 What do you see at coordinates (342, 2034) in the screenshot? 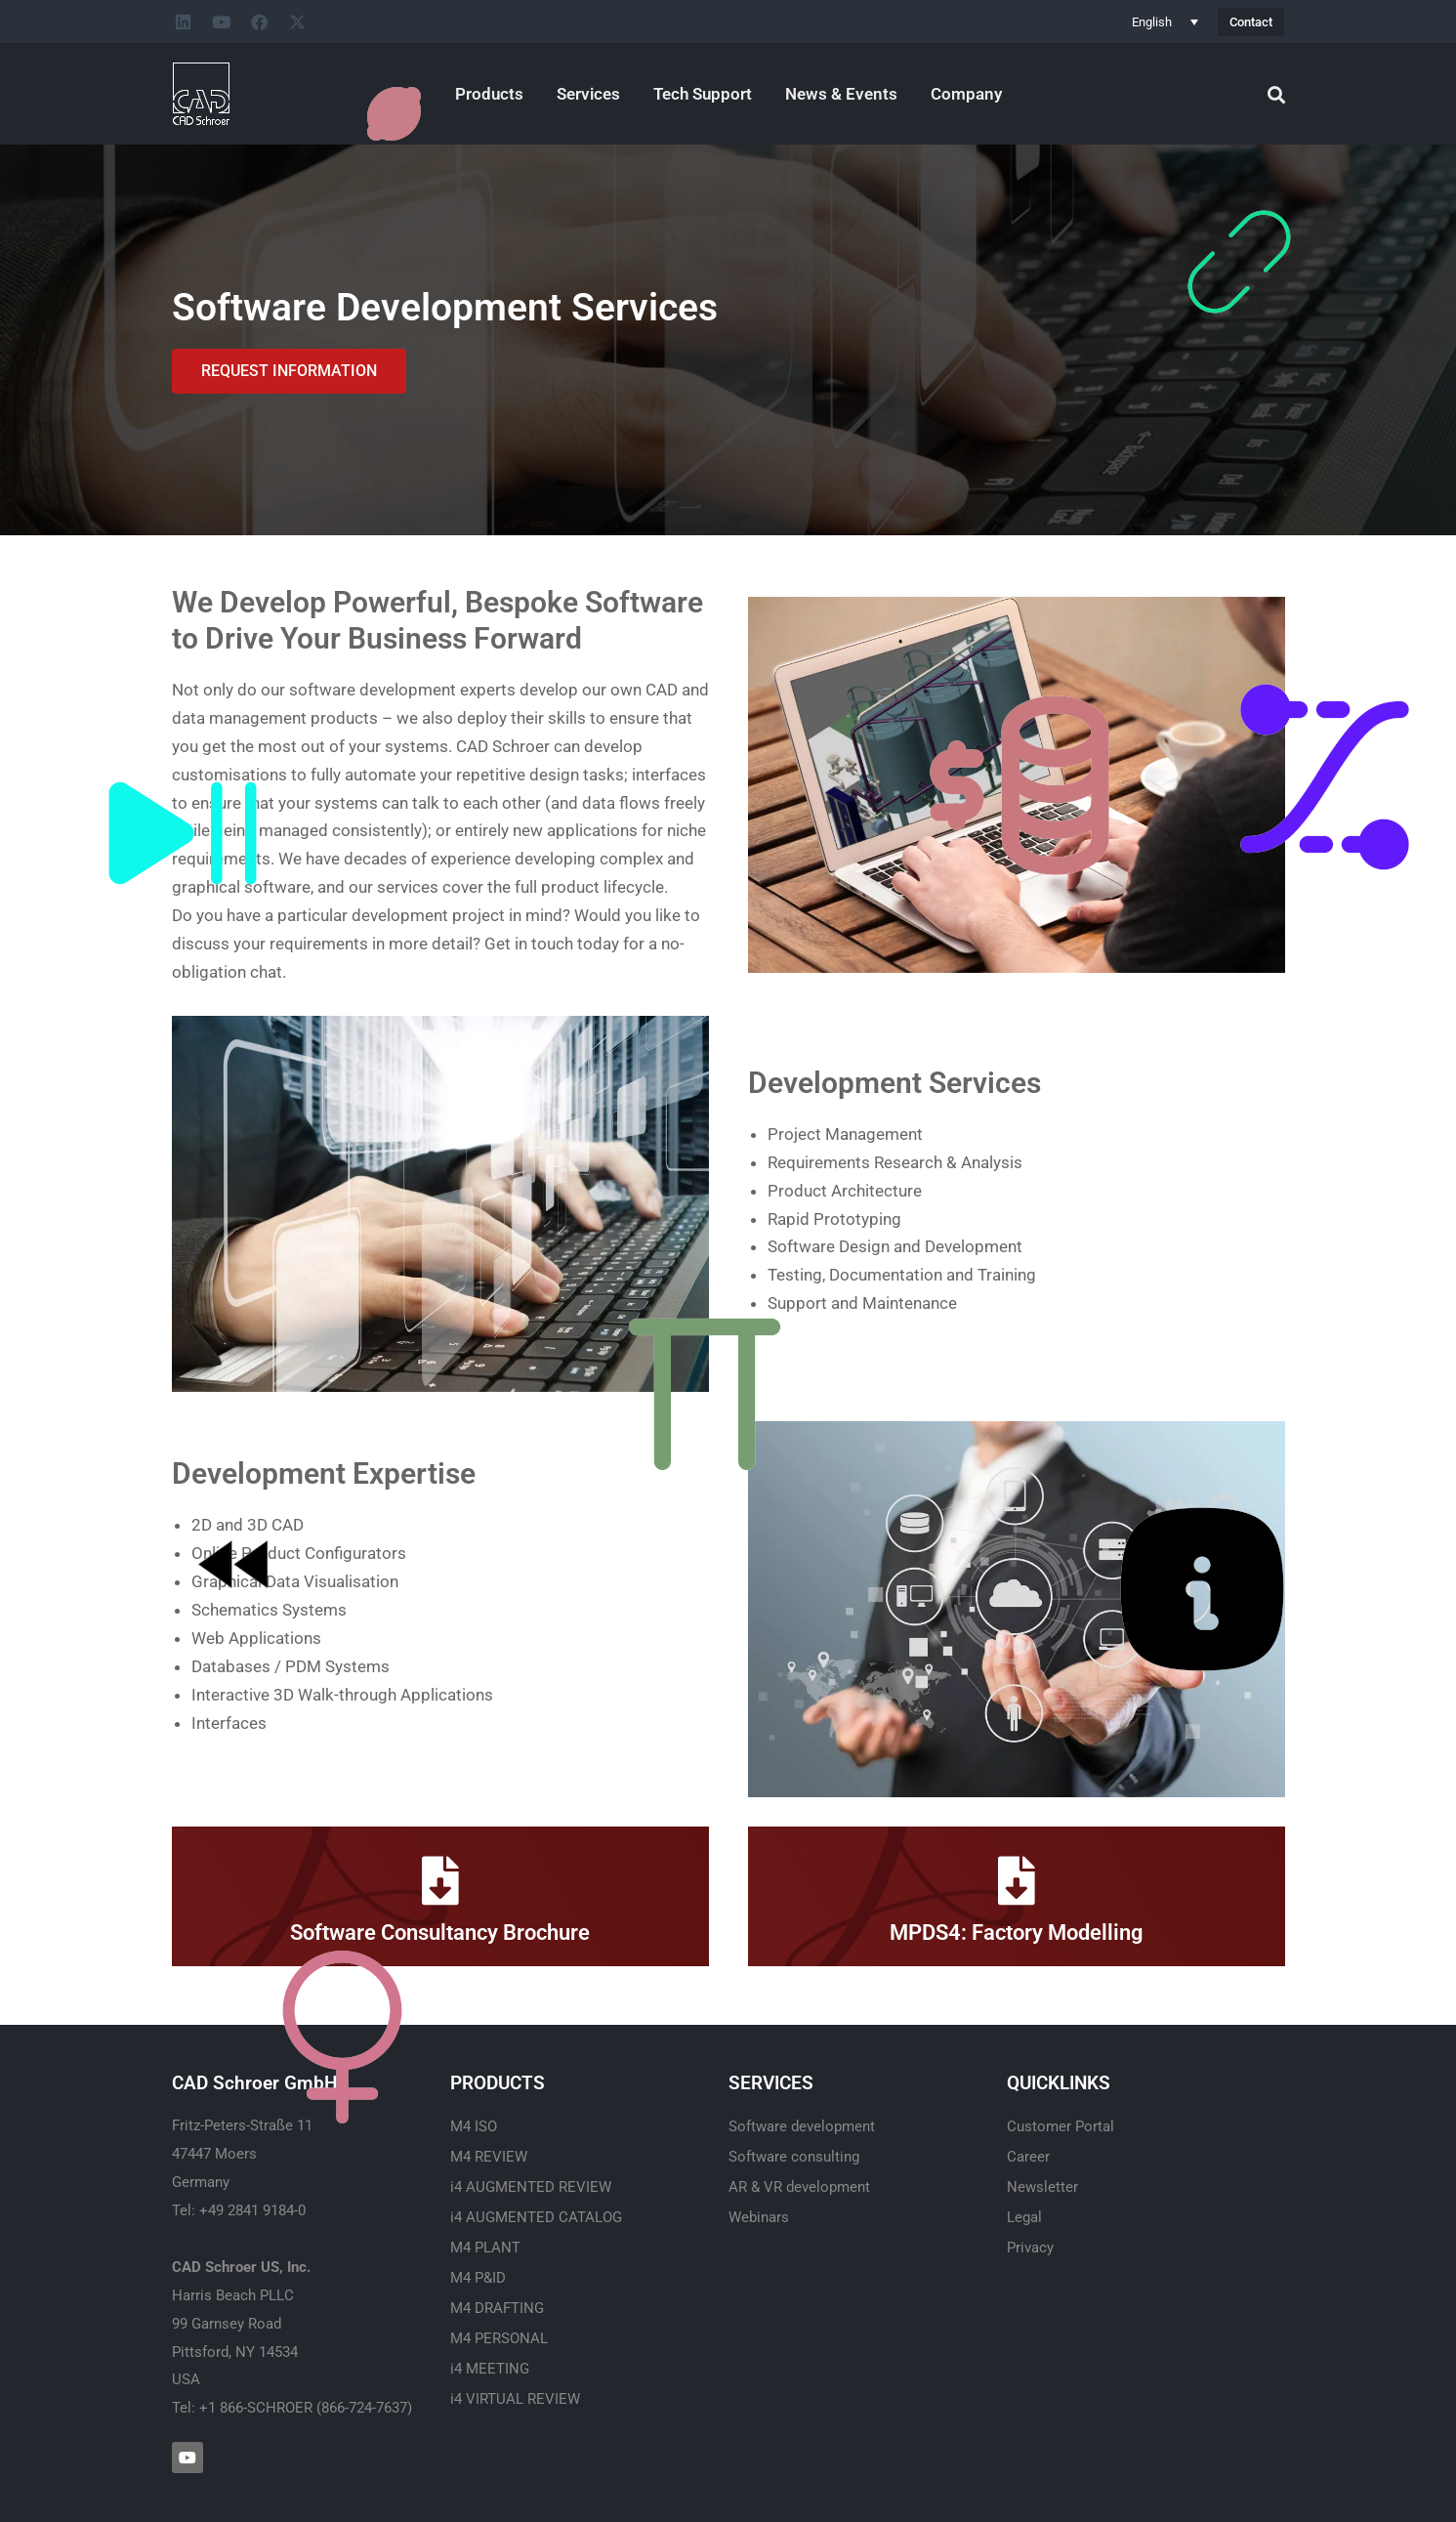
I see `indicates female gender option` at bounding box center [342, 2034].